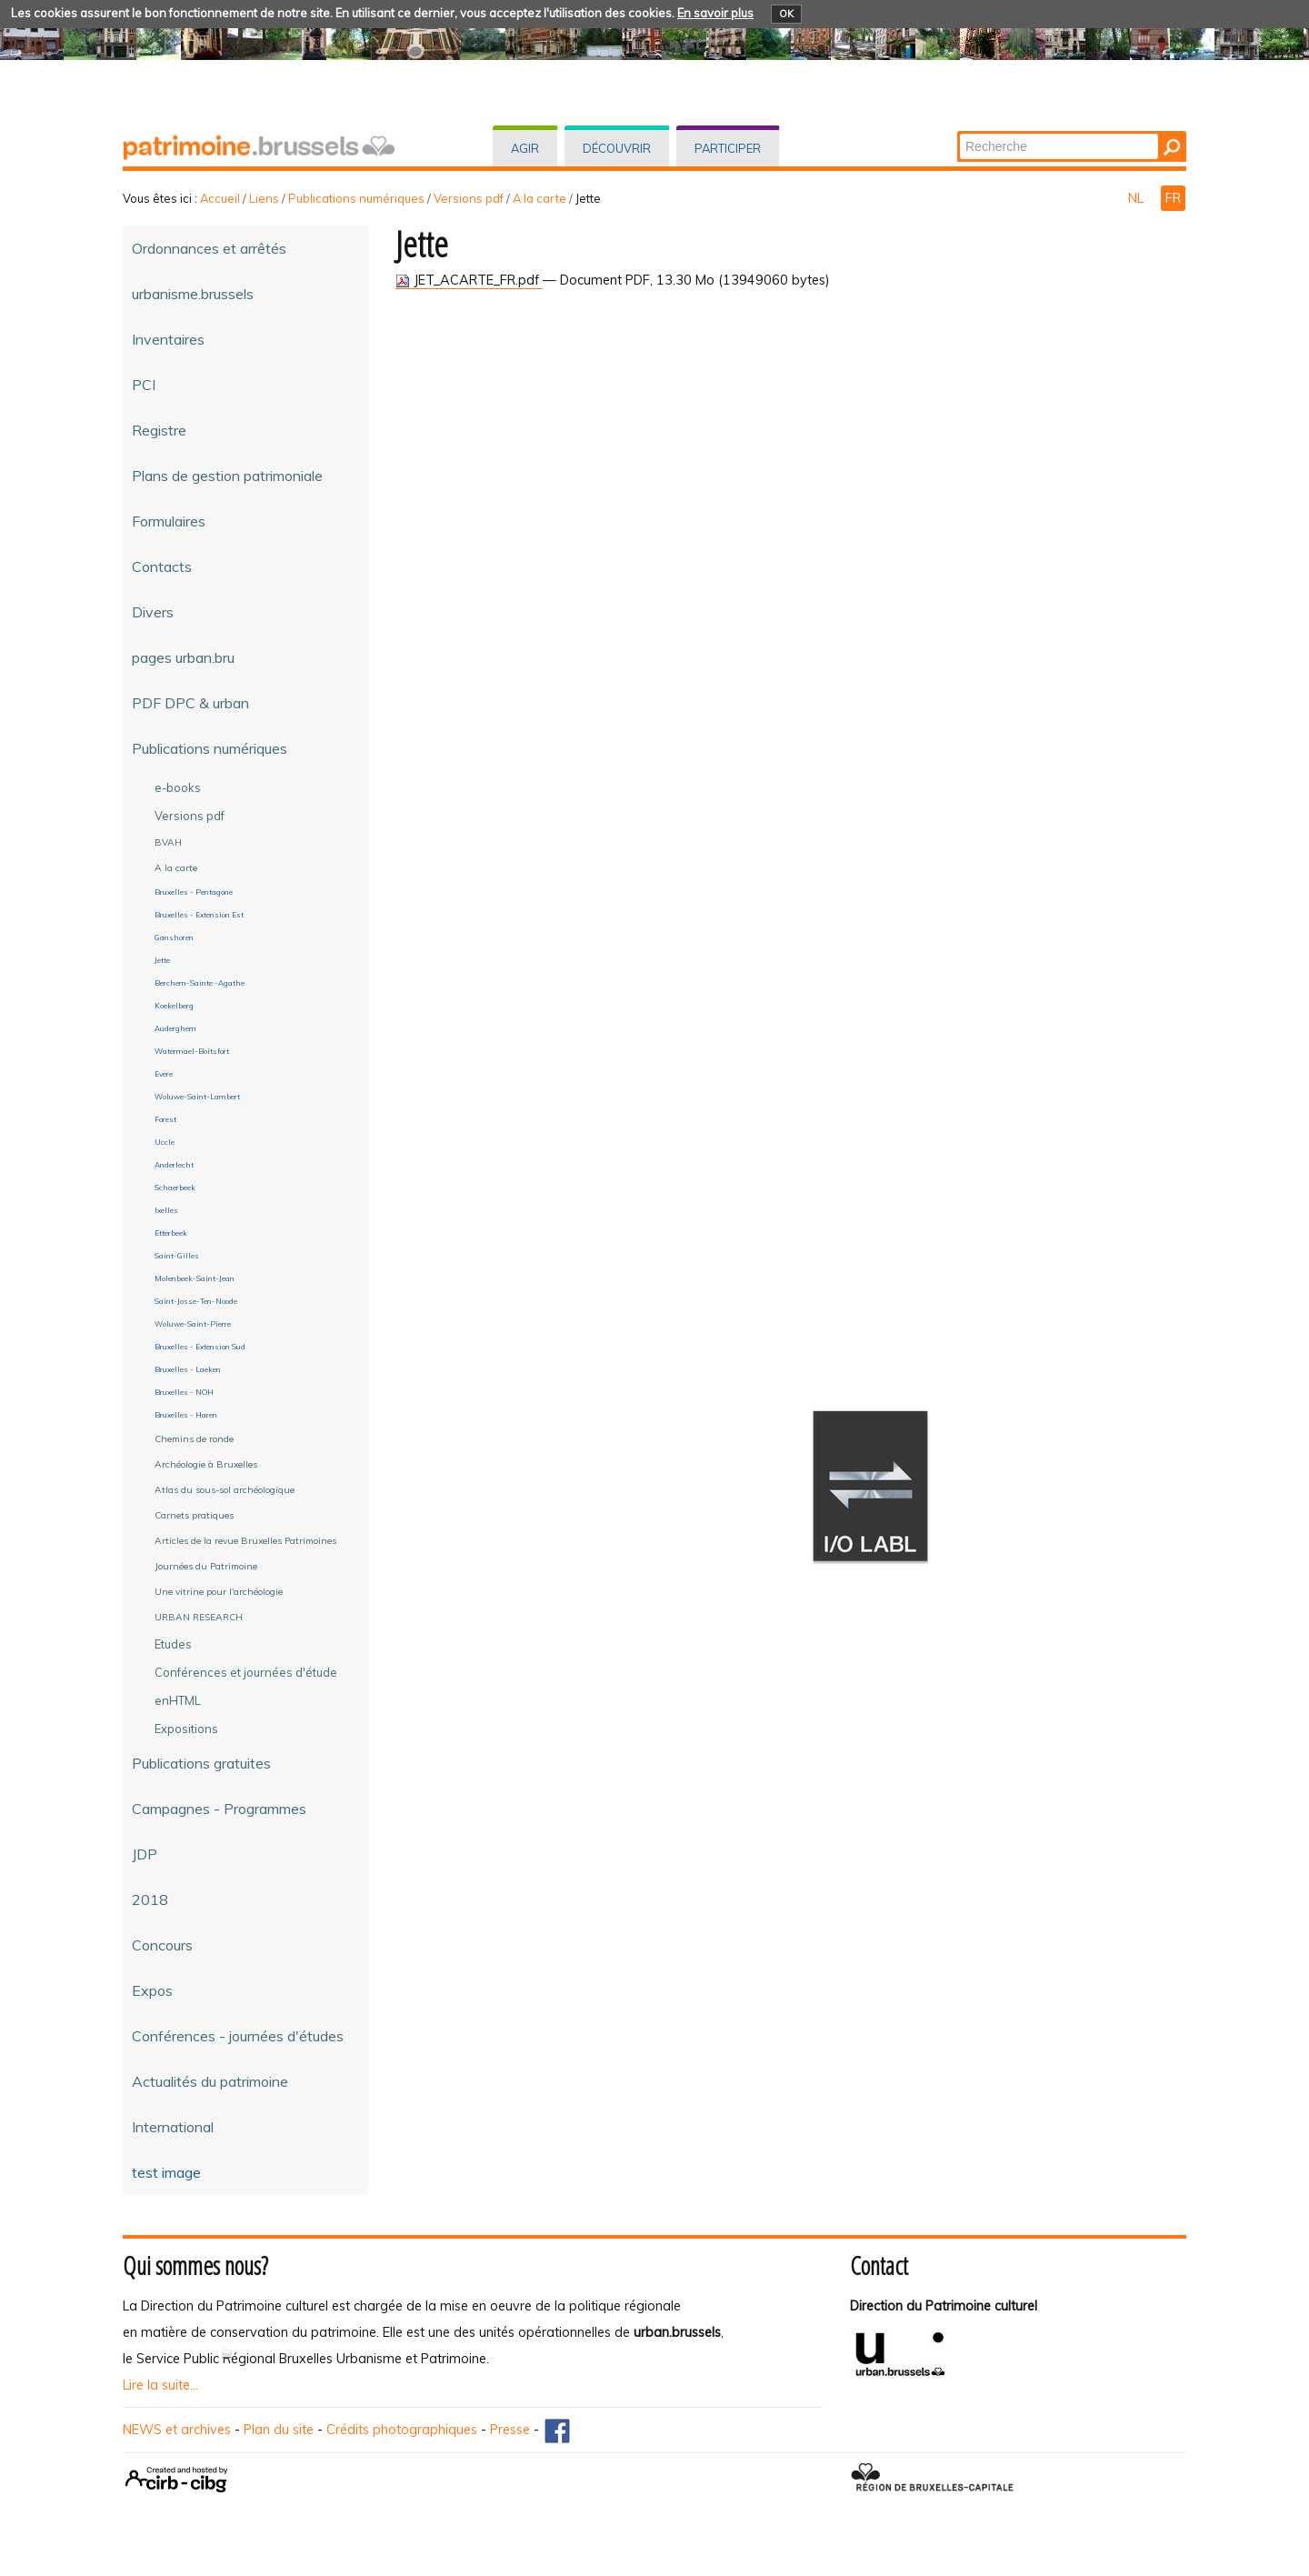  What do you see at coordinates (870, 1489) in the screenshot?
I see `configure audio input/output settings in GarageBand` at bounding box center [870, 1489].